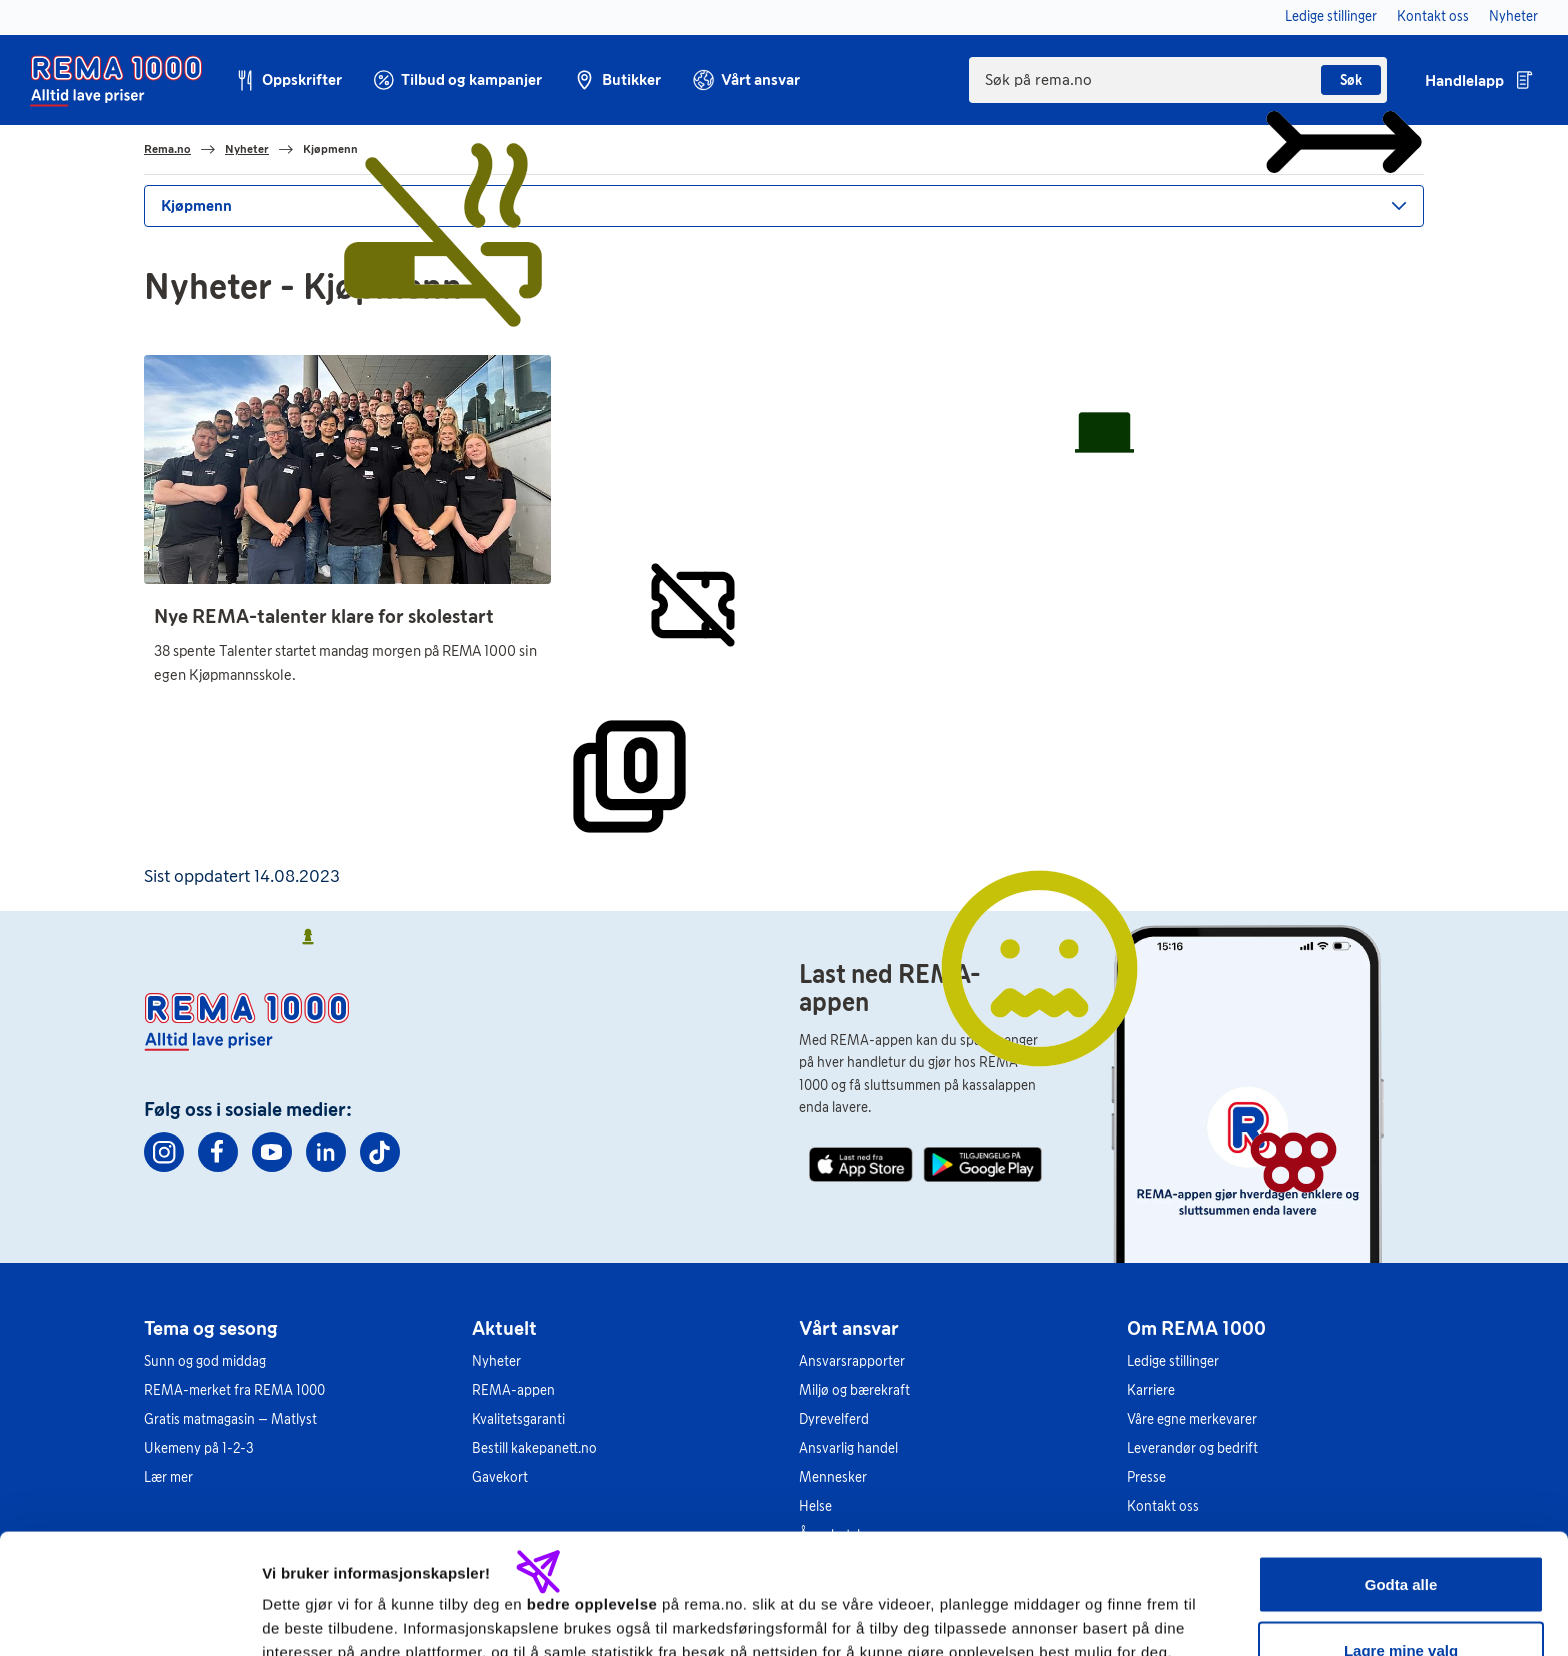 This screenshot has width=1568, height=1656. What do you see at coordinates (1344, 142) in the screenshot?
I see `continue to the next step` at bounding box center [1344, 142].